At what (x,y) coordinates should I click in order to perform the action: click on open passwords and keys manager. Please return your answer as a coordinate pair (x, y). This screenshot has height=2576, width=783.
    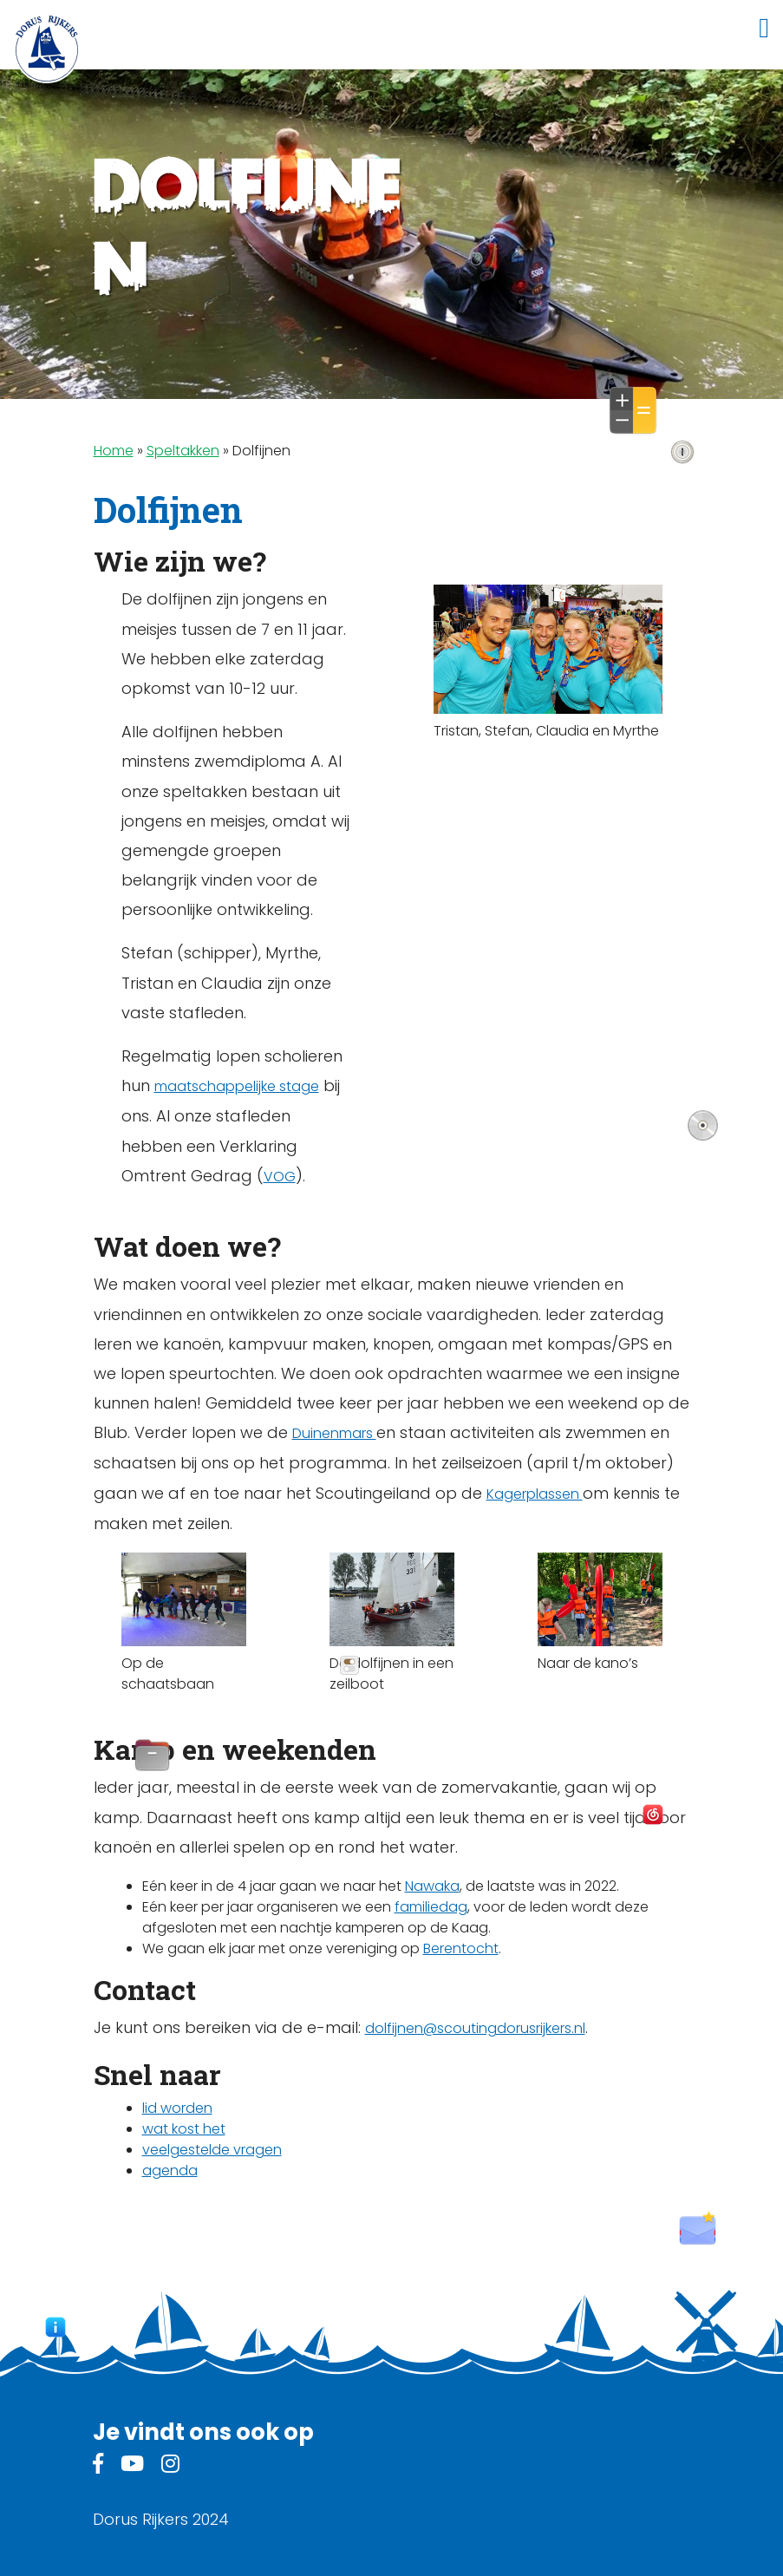
    Looking at the image, I should click on (682, 452).